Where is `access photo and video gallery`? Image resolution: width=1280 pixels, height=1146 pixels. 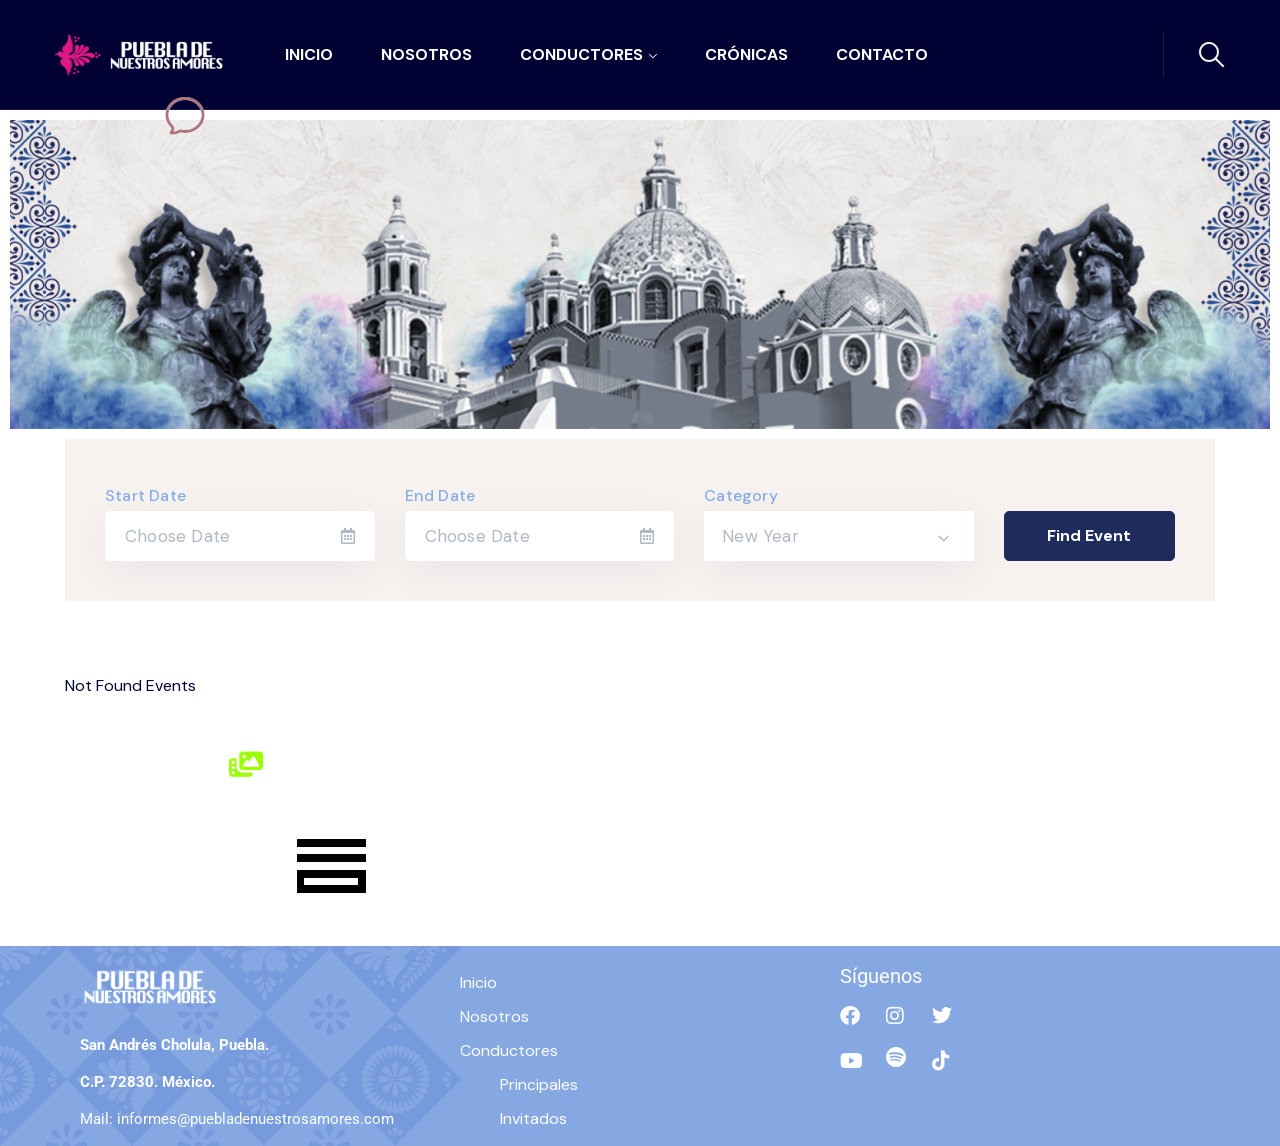
access photo and video gallery is located at coordinates (246, 765).